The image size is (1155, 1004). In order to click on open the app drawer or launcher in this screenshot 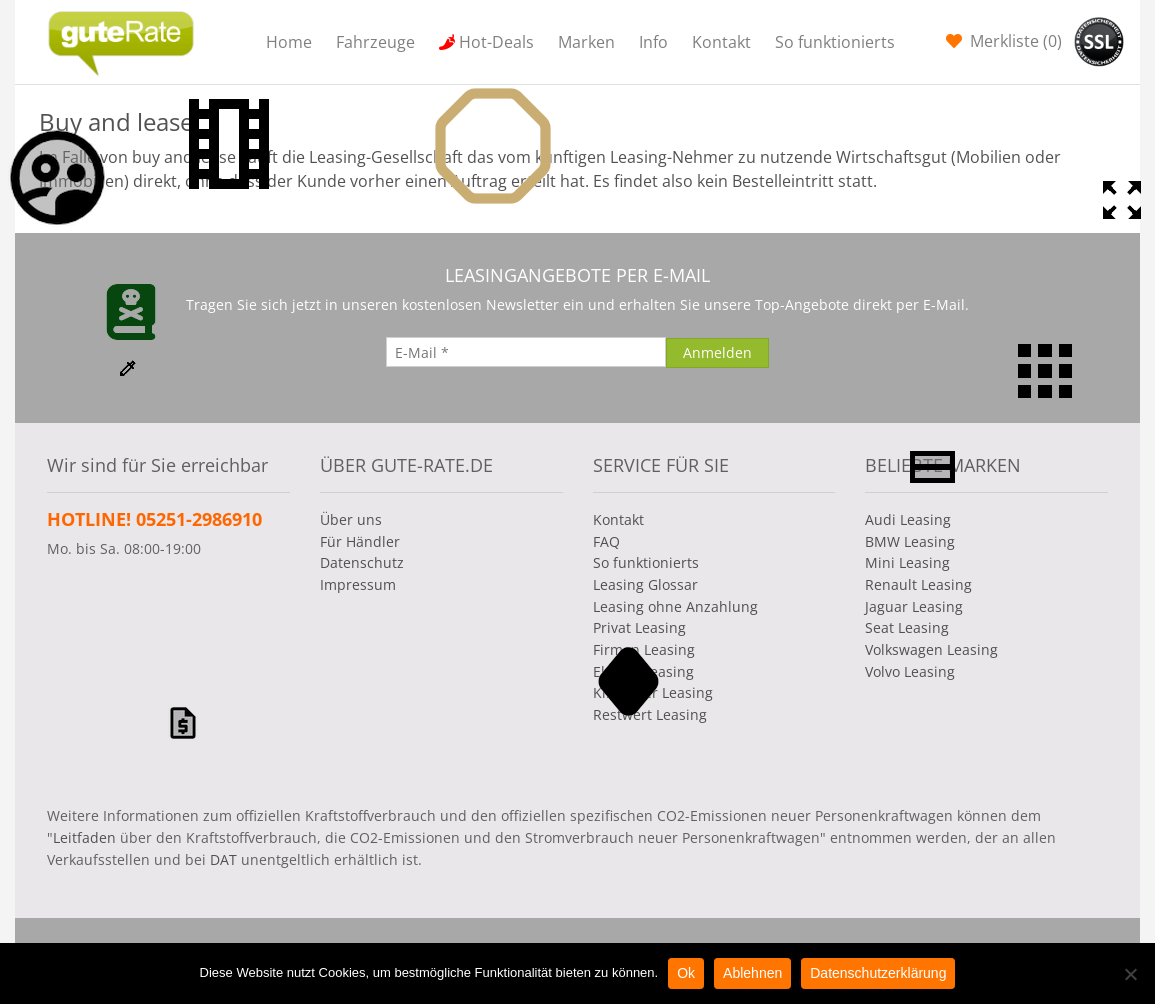, I will do `click(1045, 371)`.